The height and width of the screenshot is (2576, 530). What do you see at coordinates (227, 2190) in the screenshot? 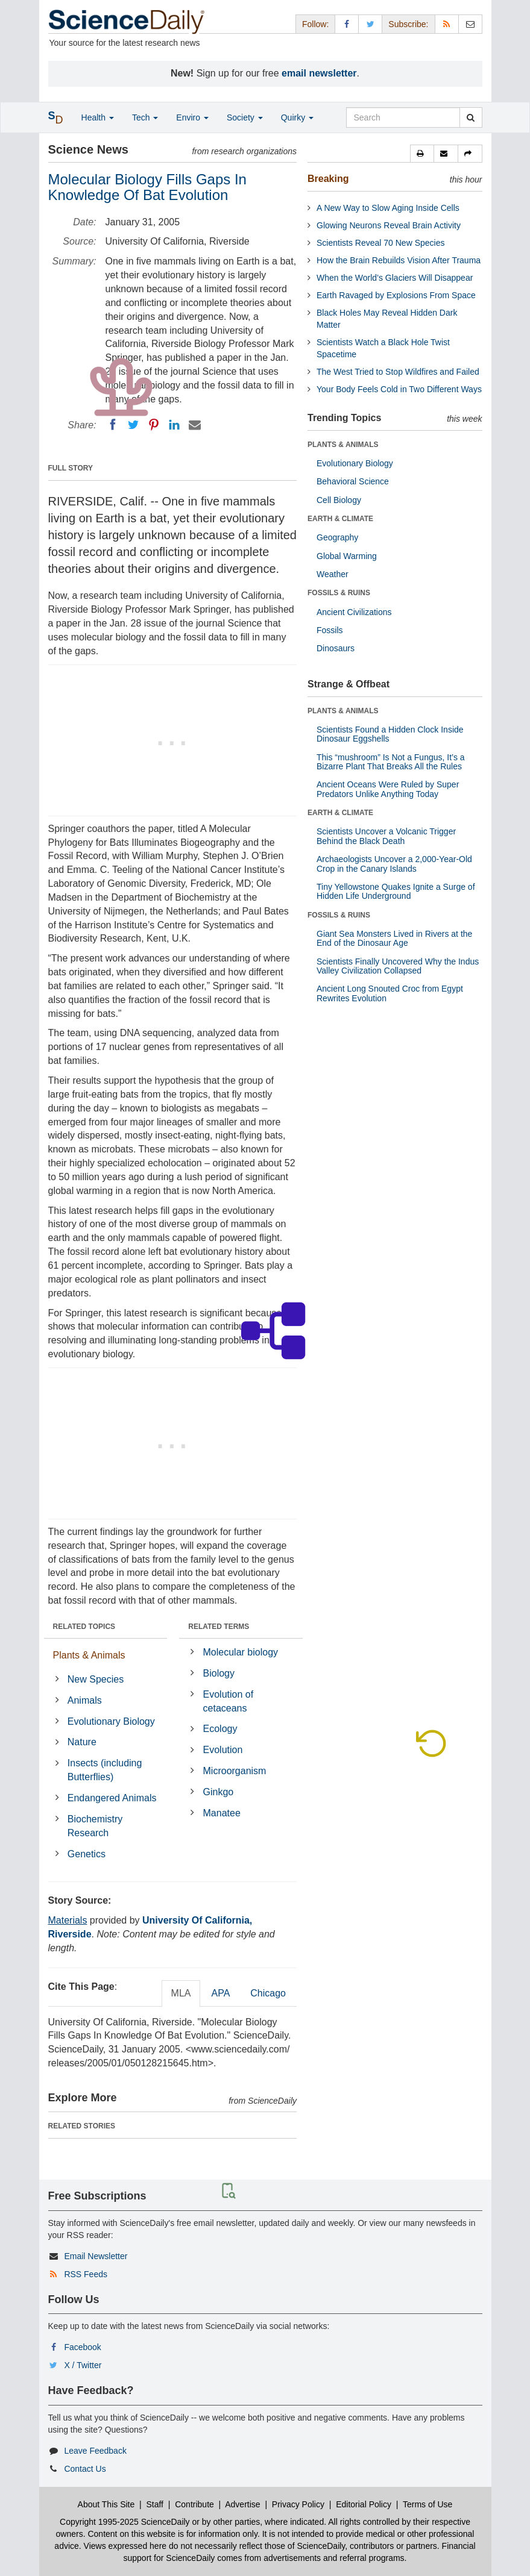
I see `search for a mobile device` at bounding box center [227, 2190].